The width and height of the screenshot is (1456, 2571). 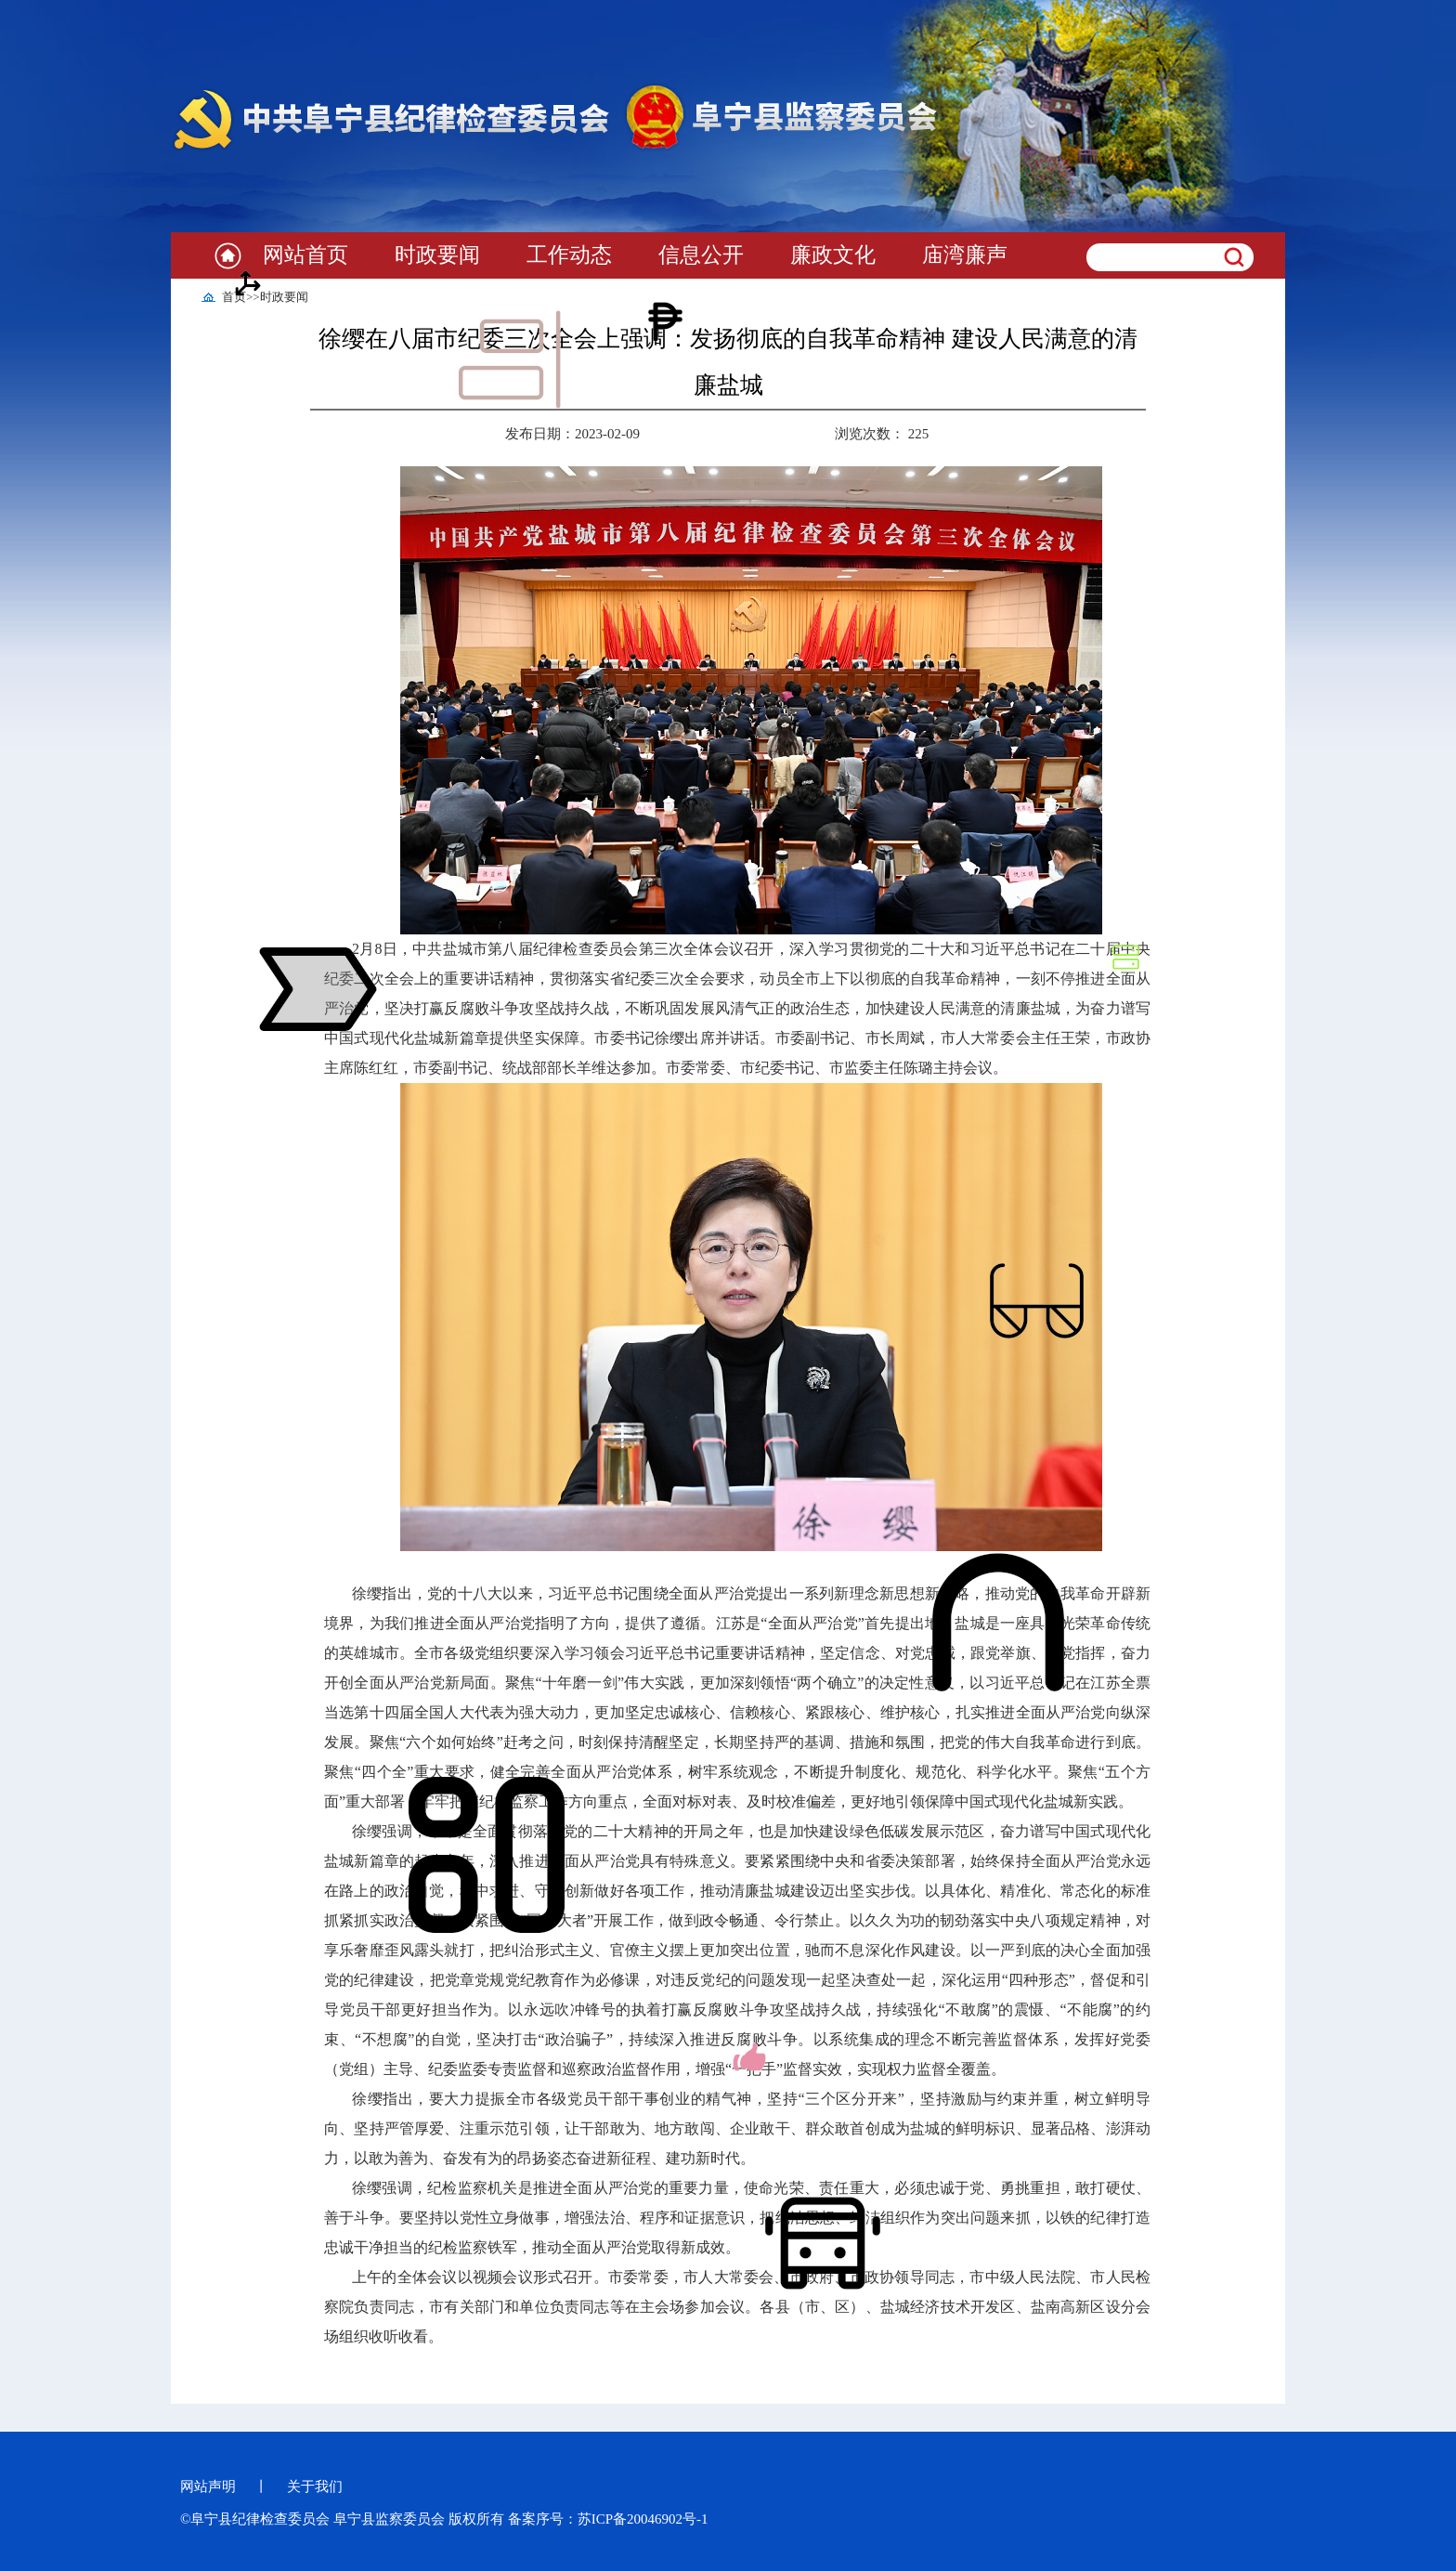 What do you see at coordinates (487, 1855) in the screenshot?
I see `switch to layout view` at bounding box center [487, 1855].